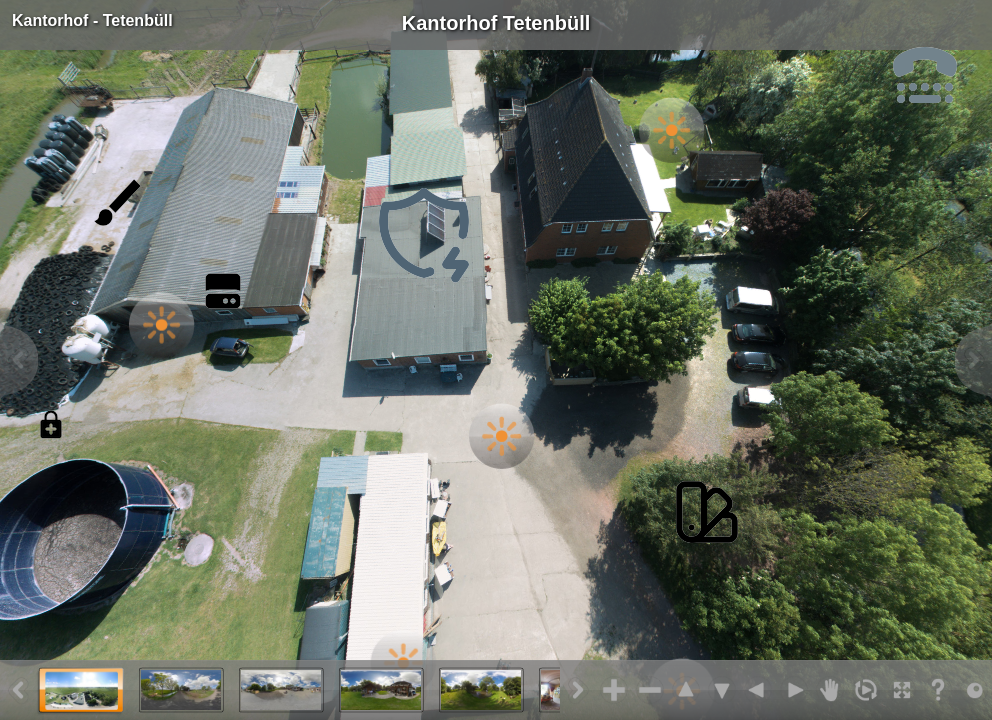 Image resolution: width=992 pixels, height=720 pixels. What do you see at coordinates (424, 233) in the screenshot?
I see `enable power-saving security mode` at bounding box center [424, 233].